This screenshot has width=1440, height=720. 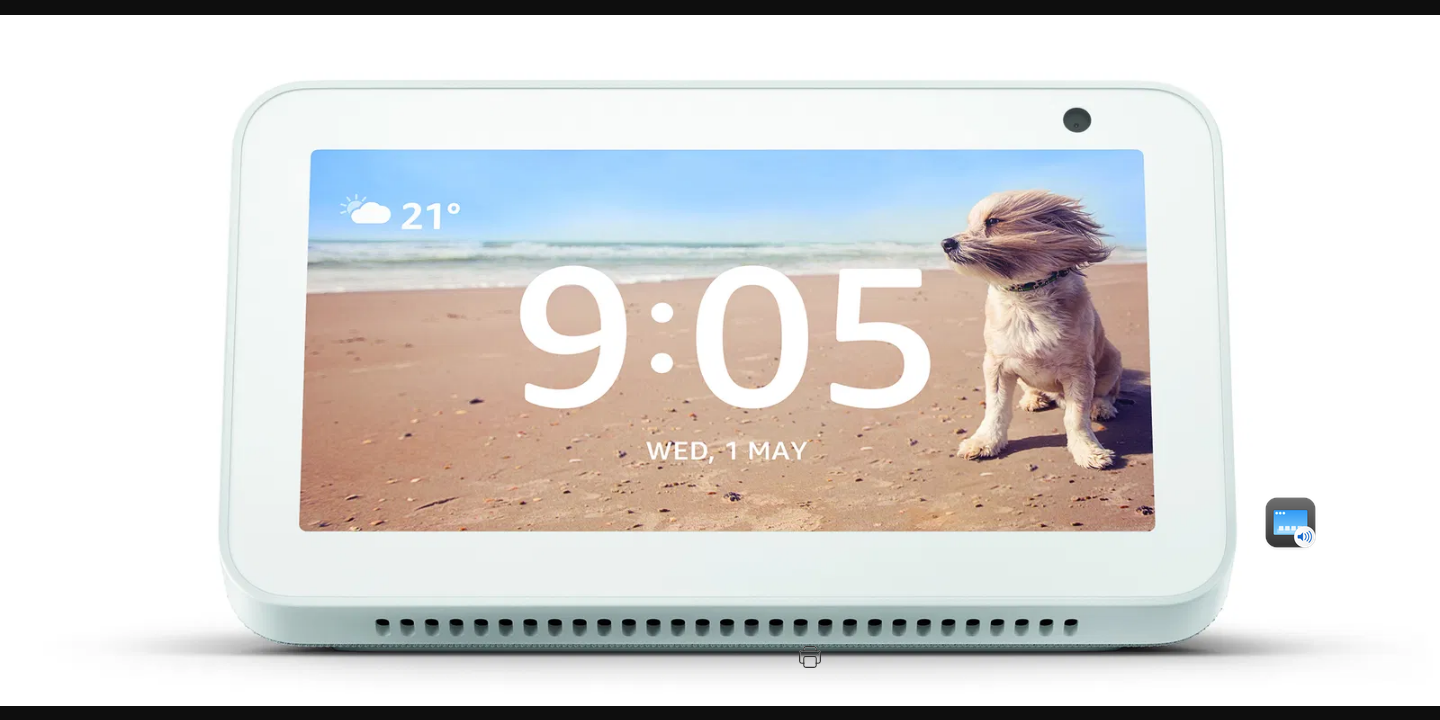 What do you see at coordinates (1290, 522) in the screenshot?
I see `open mpd music player daemon app` at bounding box center [1290, 522].